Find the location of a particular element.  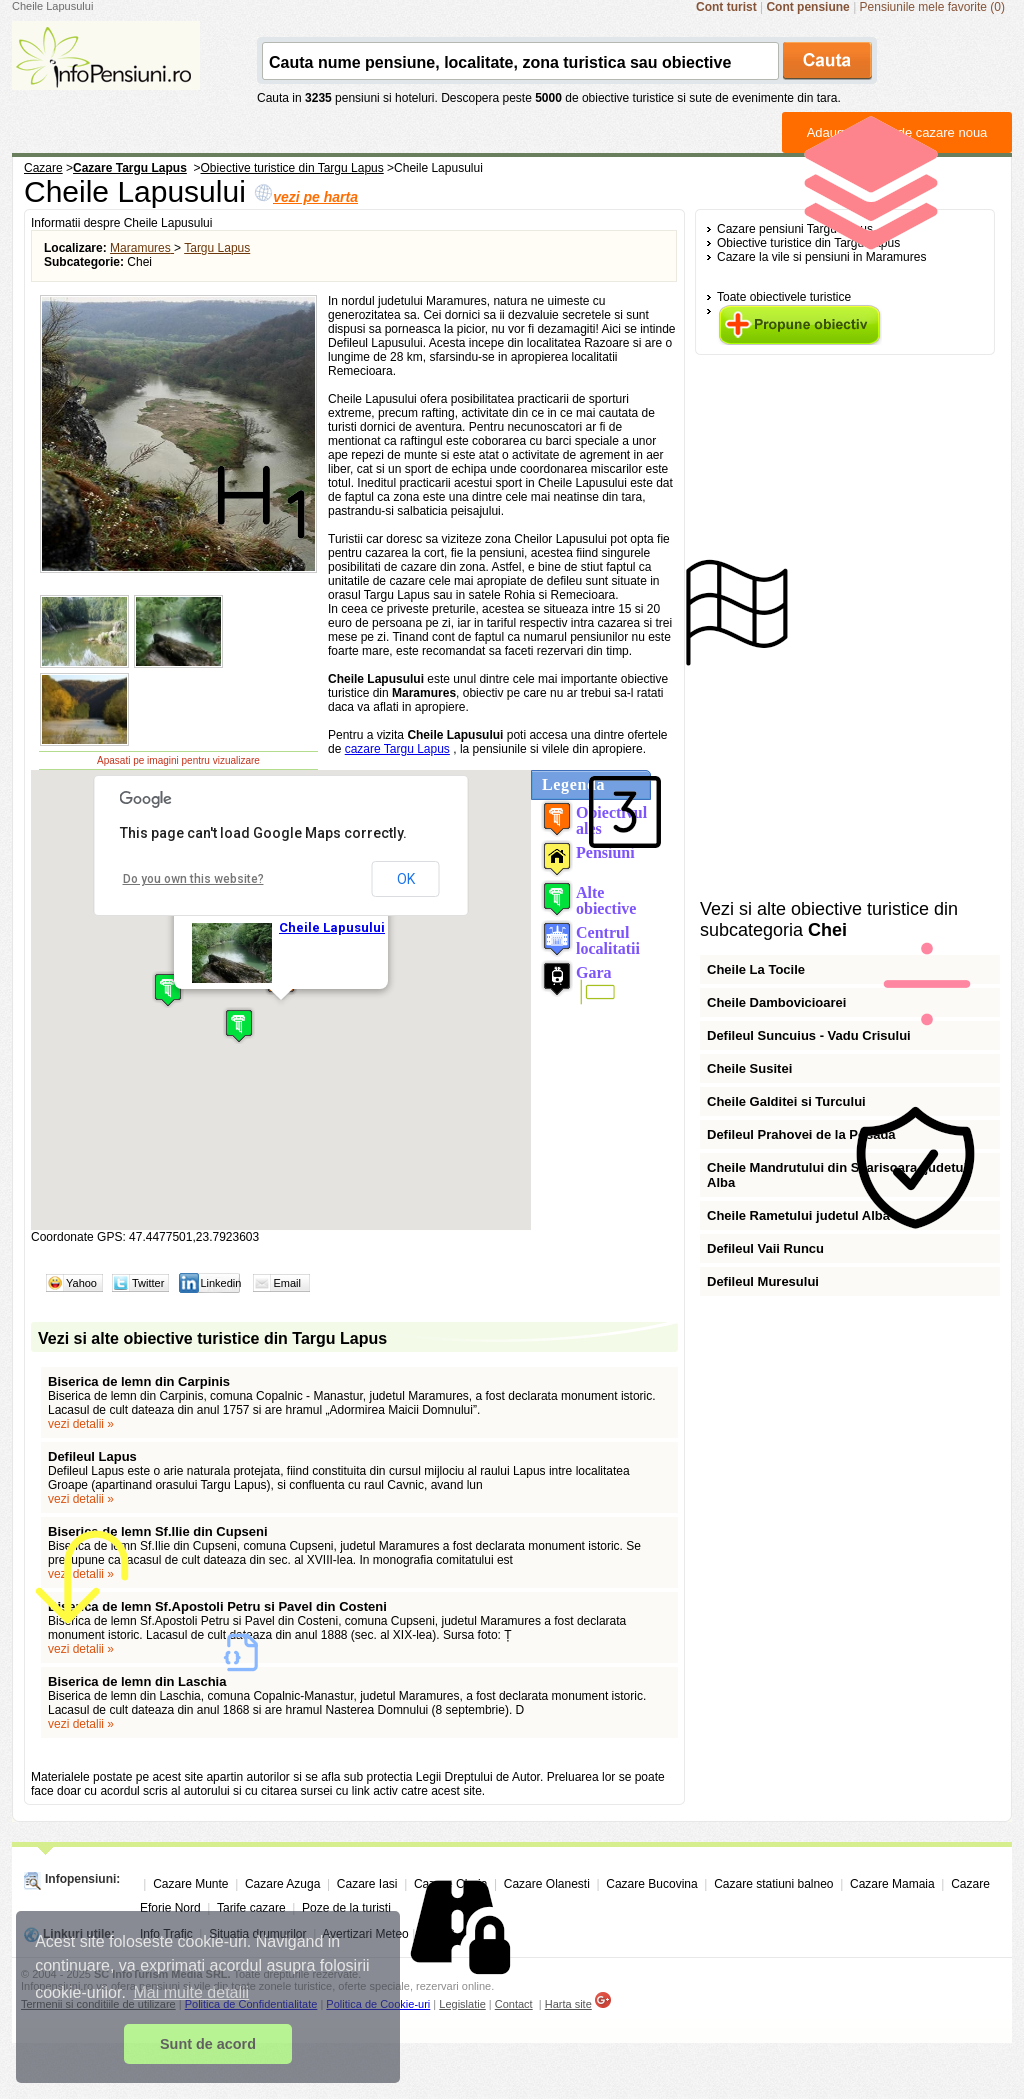

format text as heading level 1 is located at coordinates (259, 500).